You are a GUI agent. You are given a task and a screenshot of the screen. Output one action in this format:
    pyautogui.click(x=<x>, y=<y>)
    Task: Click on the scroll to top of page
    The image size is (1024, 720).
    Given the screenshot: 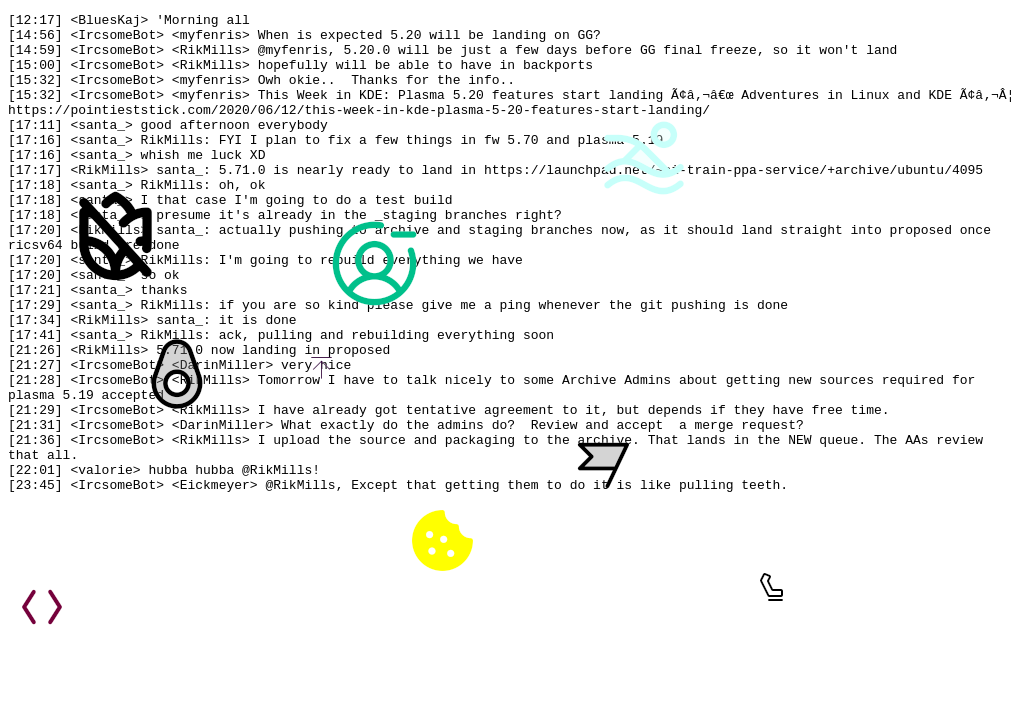 What is the action you would take?
    pyautogui.click(x=321, y=367)
    